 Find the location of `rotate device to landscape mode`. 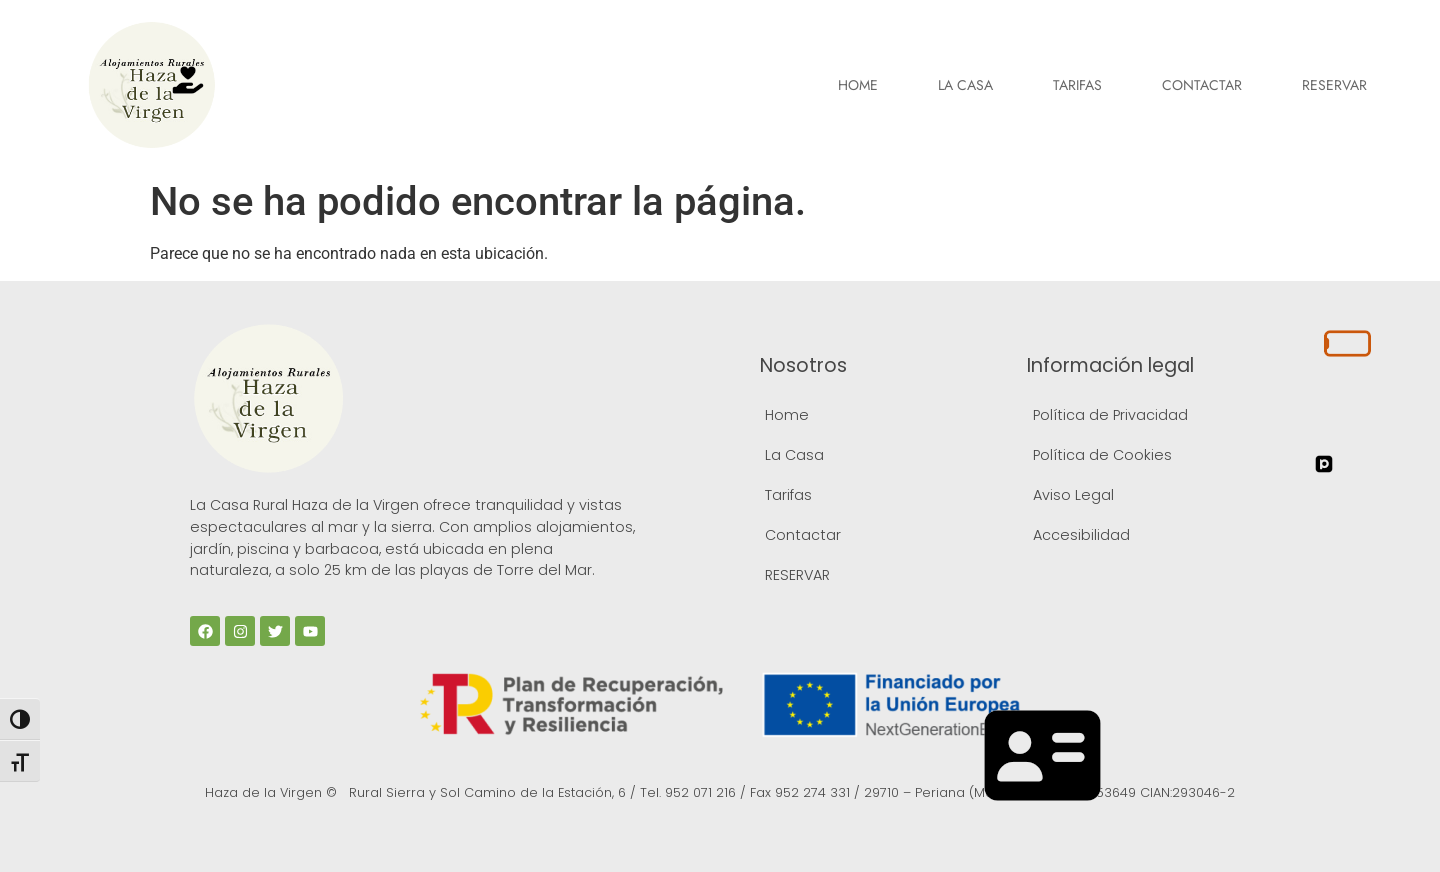

rotate device to landscape mode is located at coordinates (1347, 343).